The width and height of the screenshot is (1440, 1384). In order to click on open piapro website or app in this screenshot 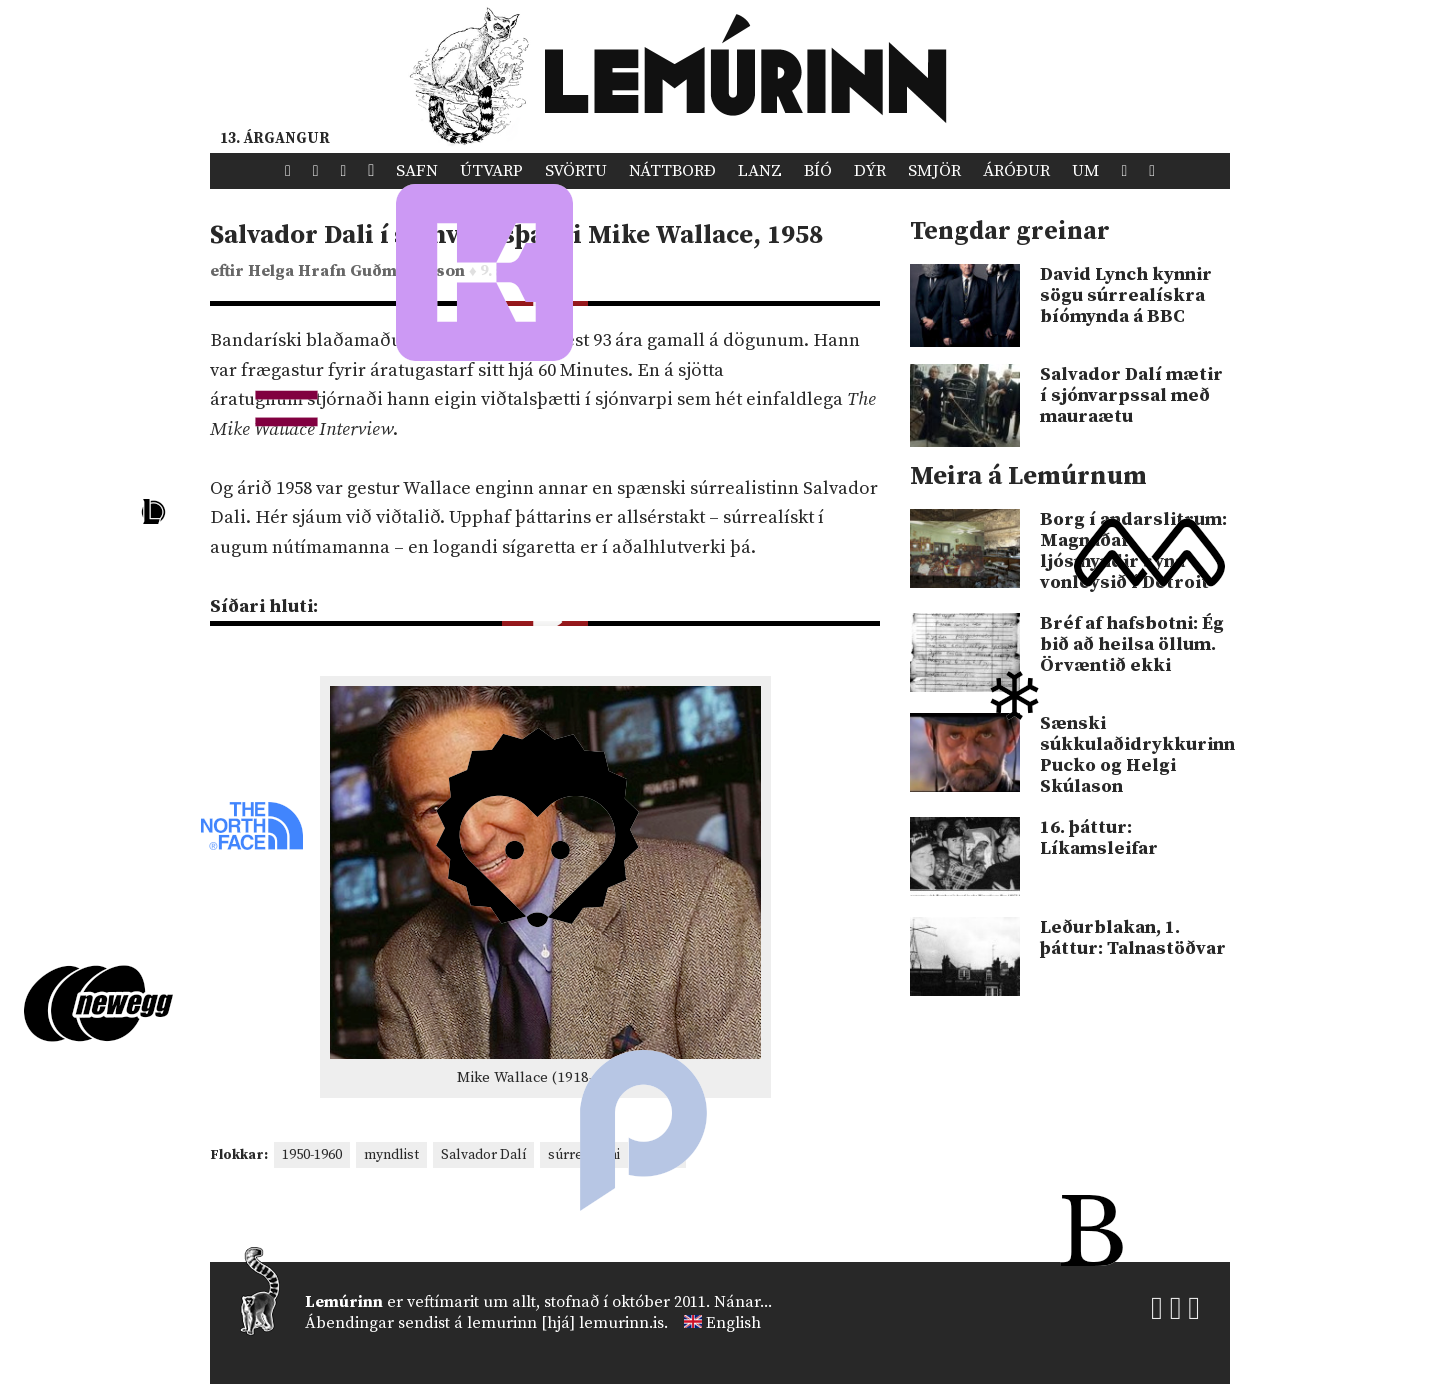, I will do `click(643, 1130)`.